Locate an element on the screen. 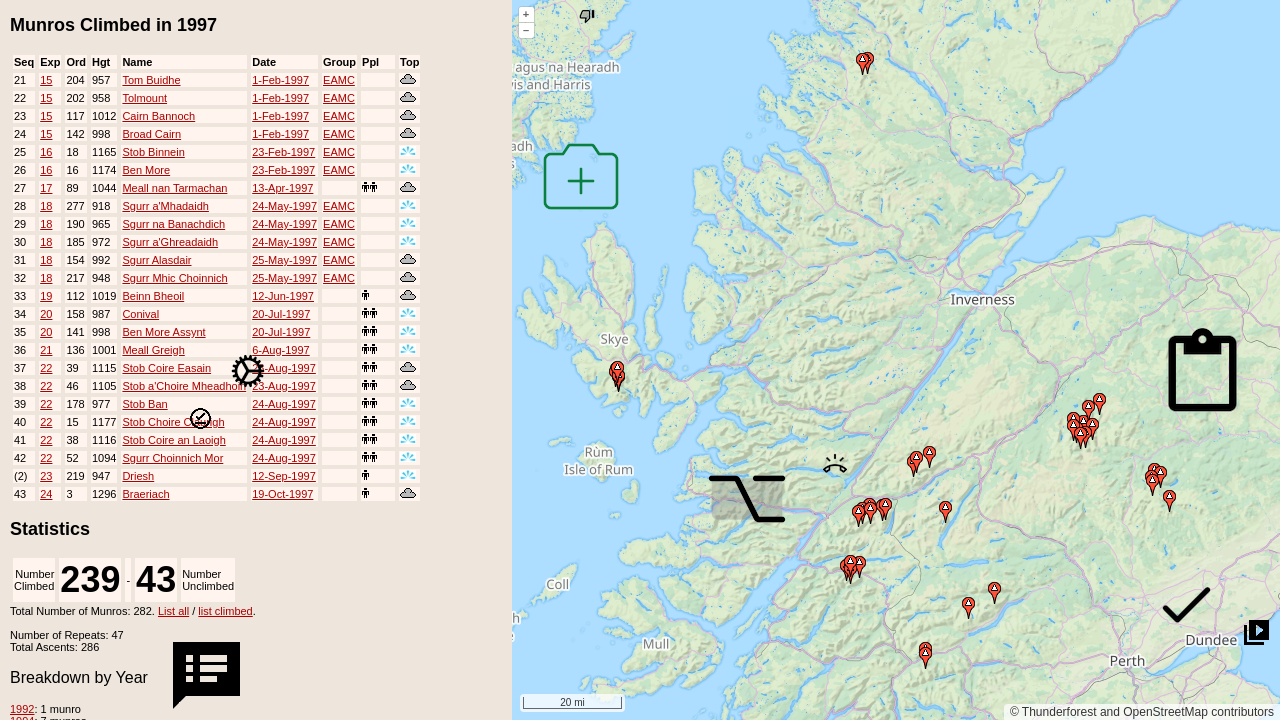 Image resolution: width=1280 pixels, height=720 pixels. dislike or downvote content is located at coordinates (587, 16).